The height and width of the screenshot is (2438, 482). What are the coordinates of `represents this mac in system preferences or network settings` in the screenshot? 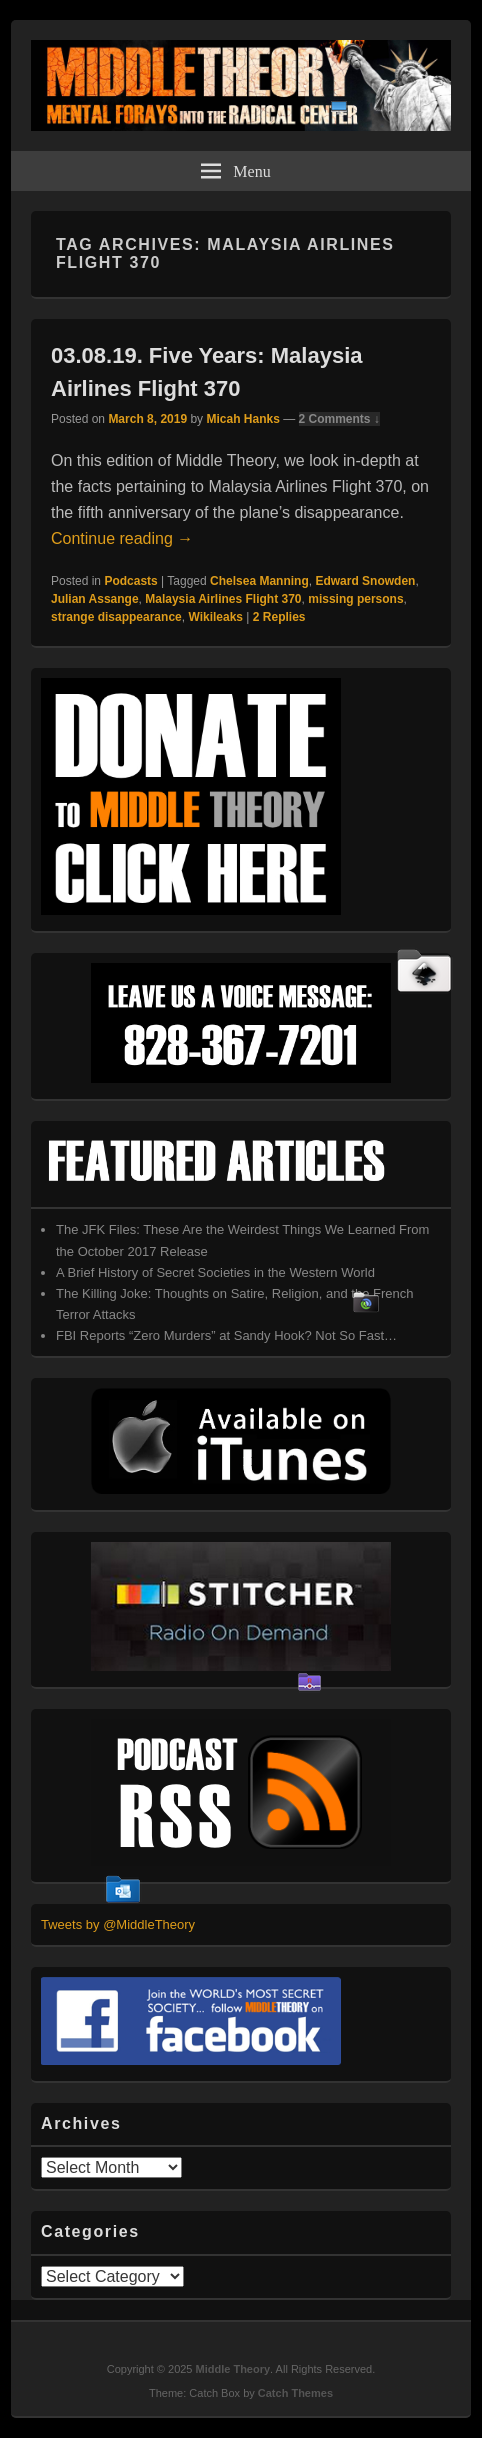 It's located at (339, 107).